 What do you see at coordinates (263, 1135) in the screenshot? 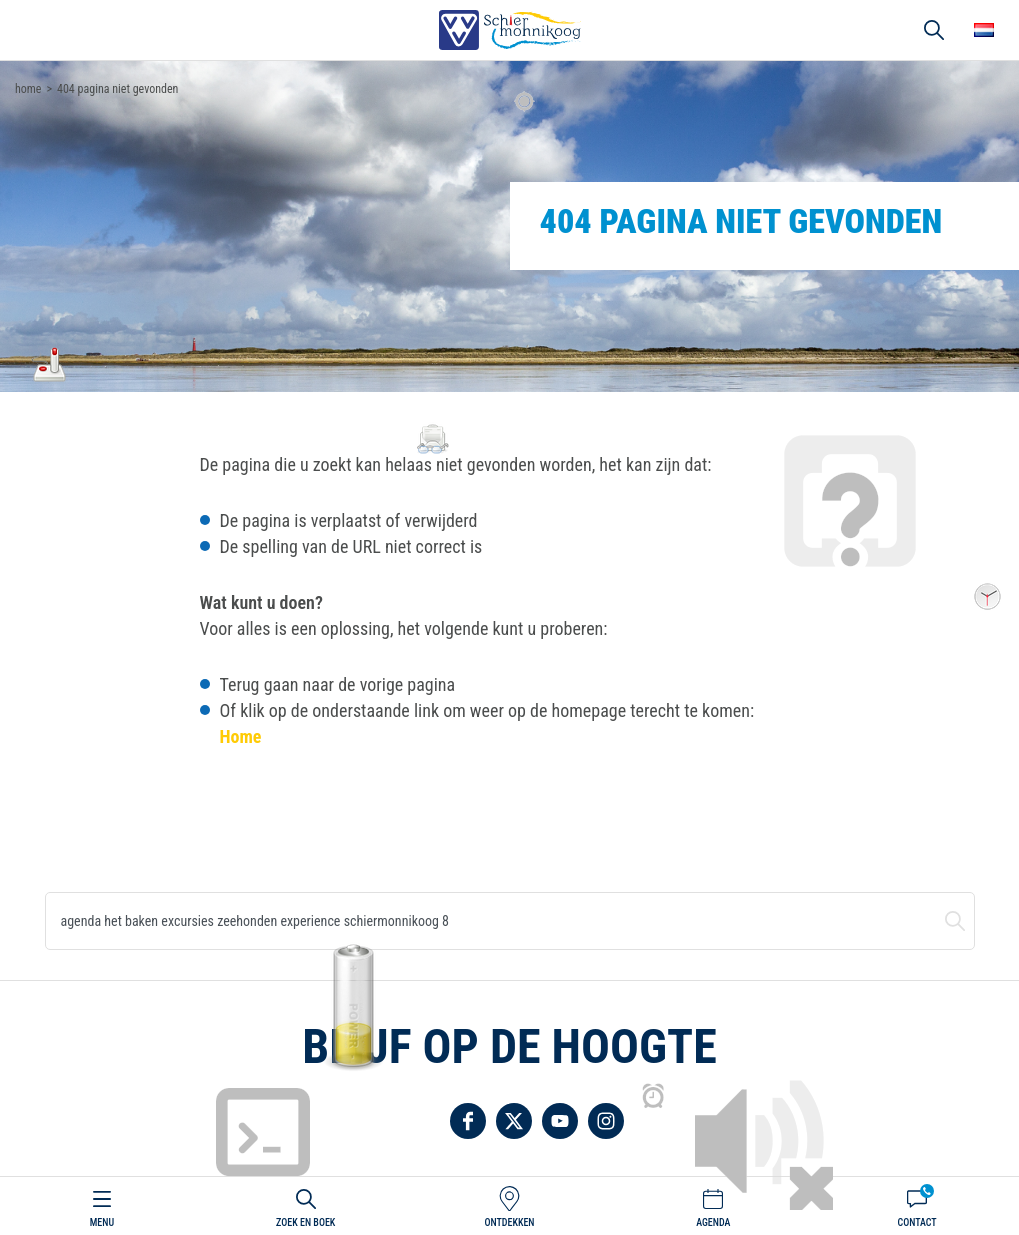
I see `open the terminal application` at bounding box center [263, 1135].